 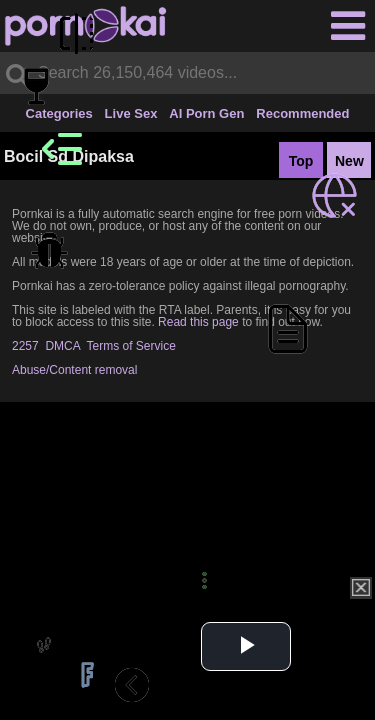 What do you see at coordinates (204, 580) in the screenshot?
I see `open more options menu` at bounding box center [204, 580].